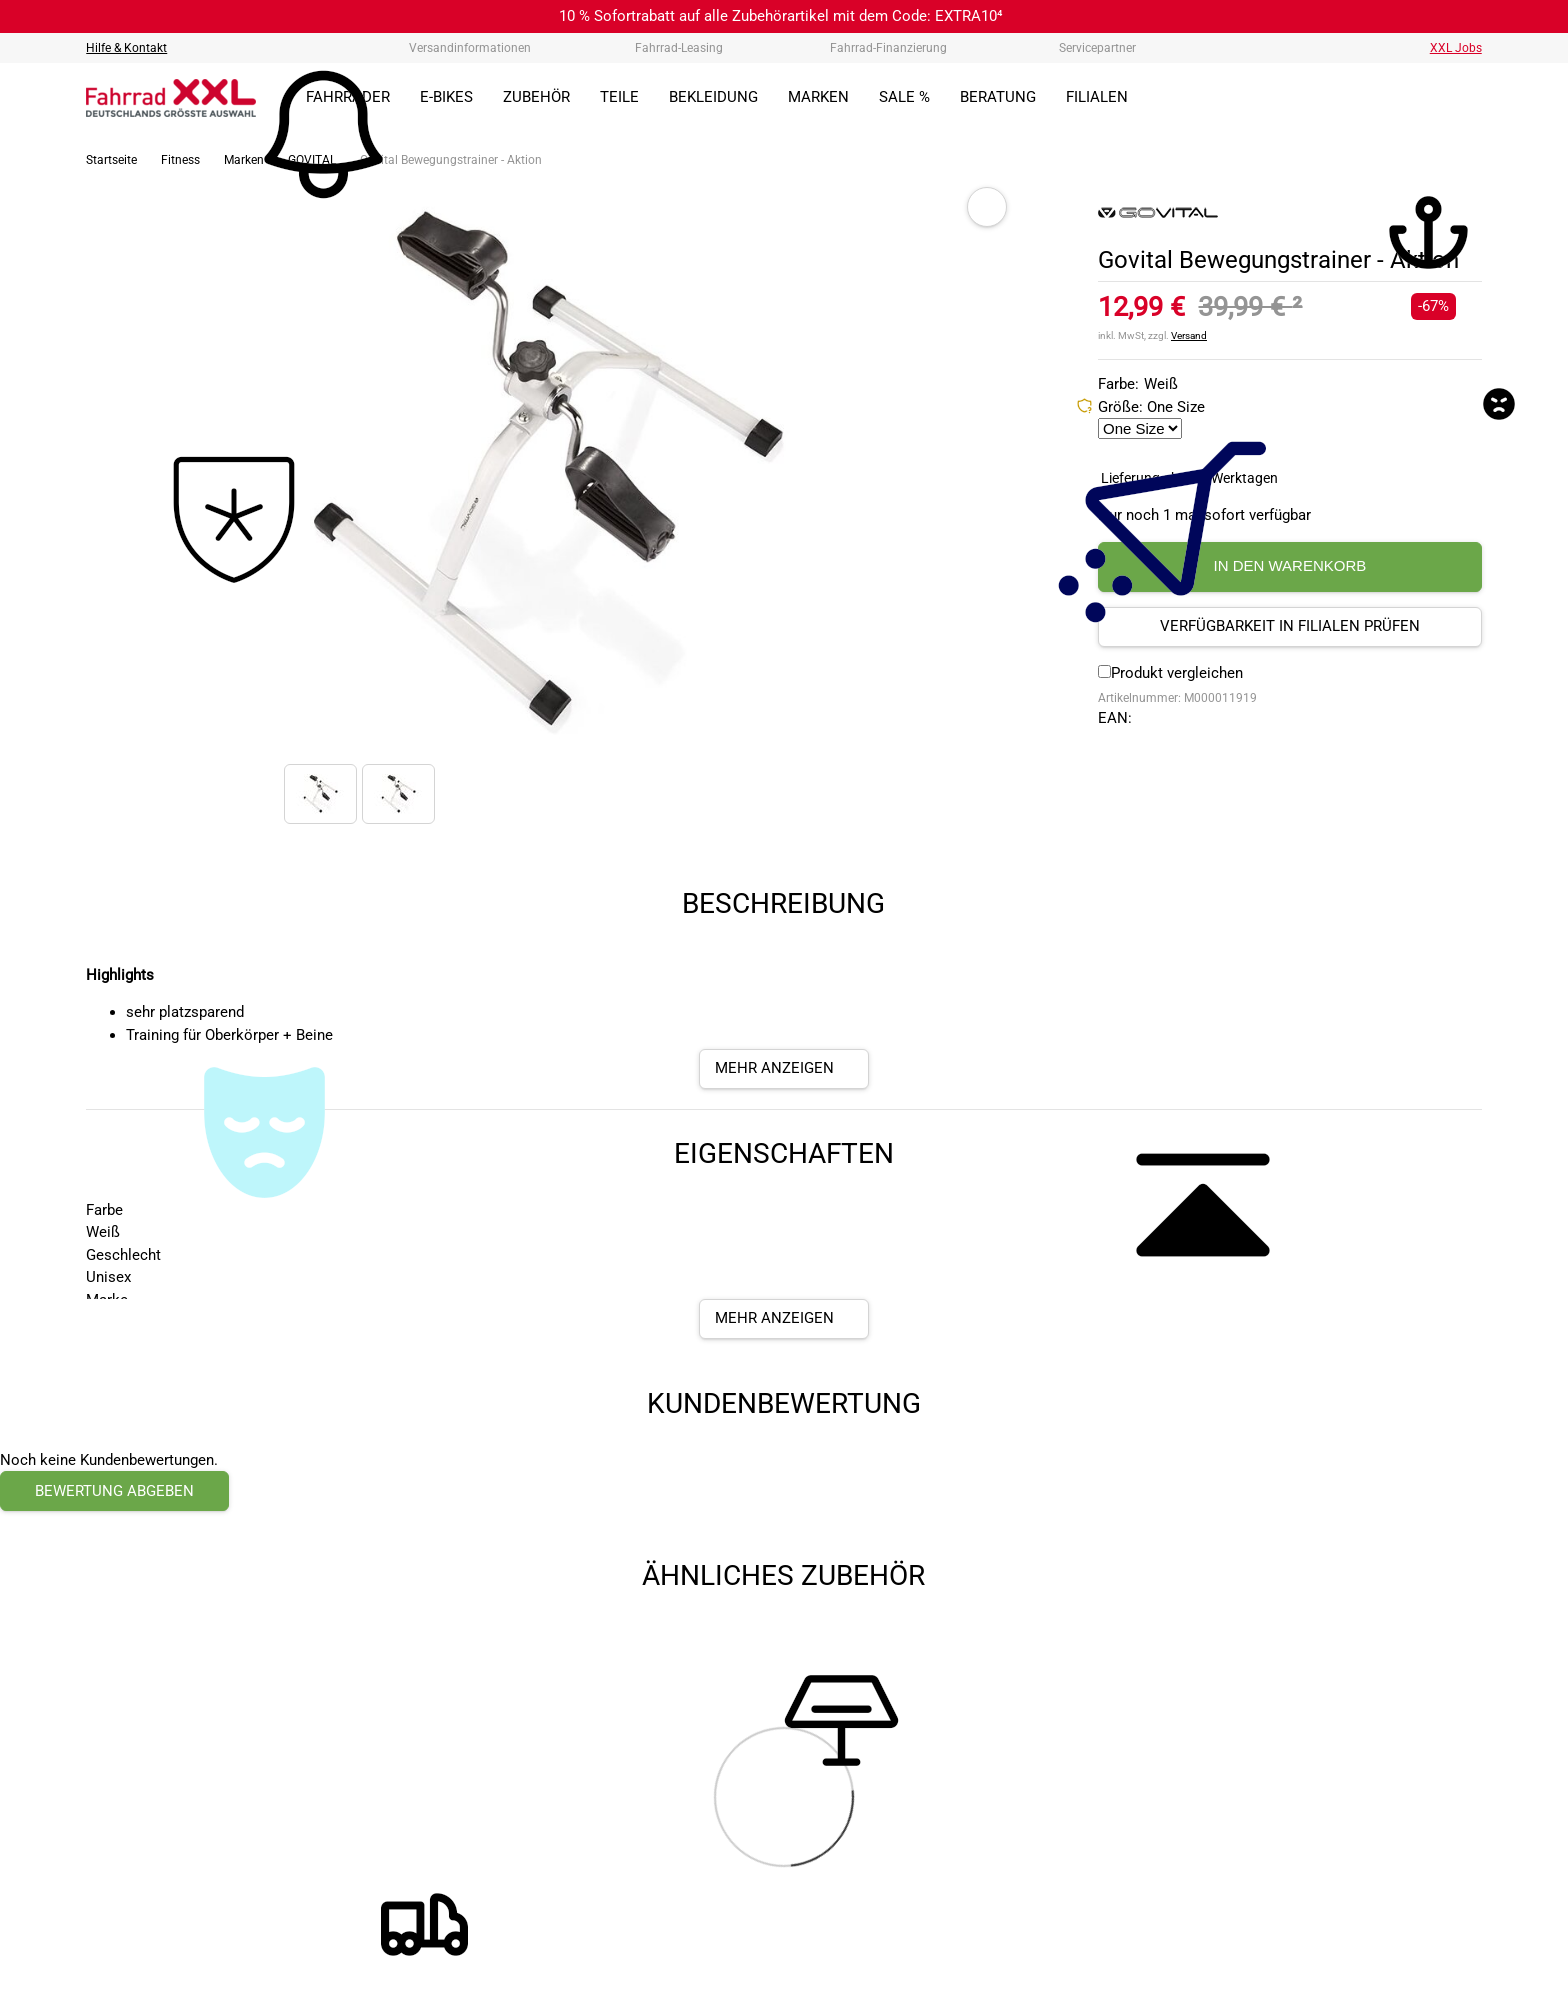  I want to click on access bathroom or shower facilities, so click(1159, 522).